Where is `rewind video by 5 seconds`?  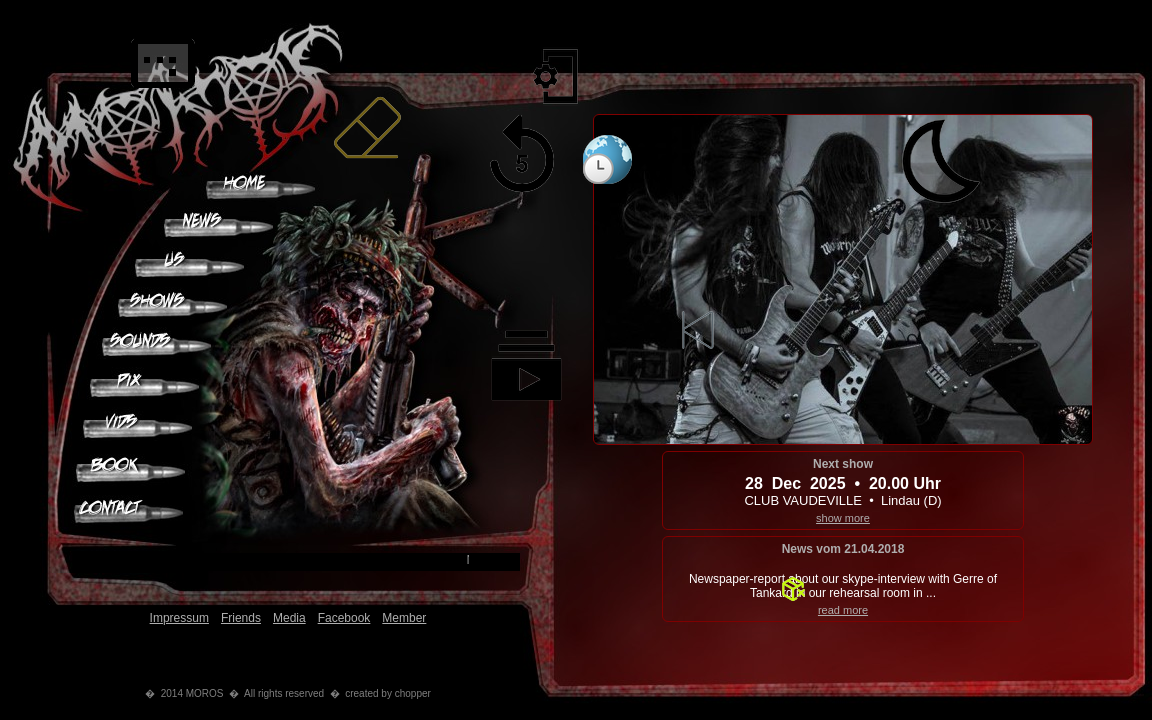
rewind video by 5 seconds is located at coordinates (522, 156).